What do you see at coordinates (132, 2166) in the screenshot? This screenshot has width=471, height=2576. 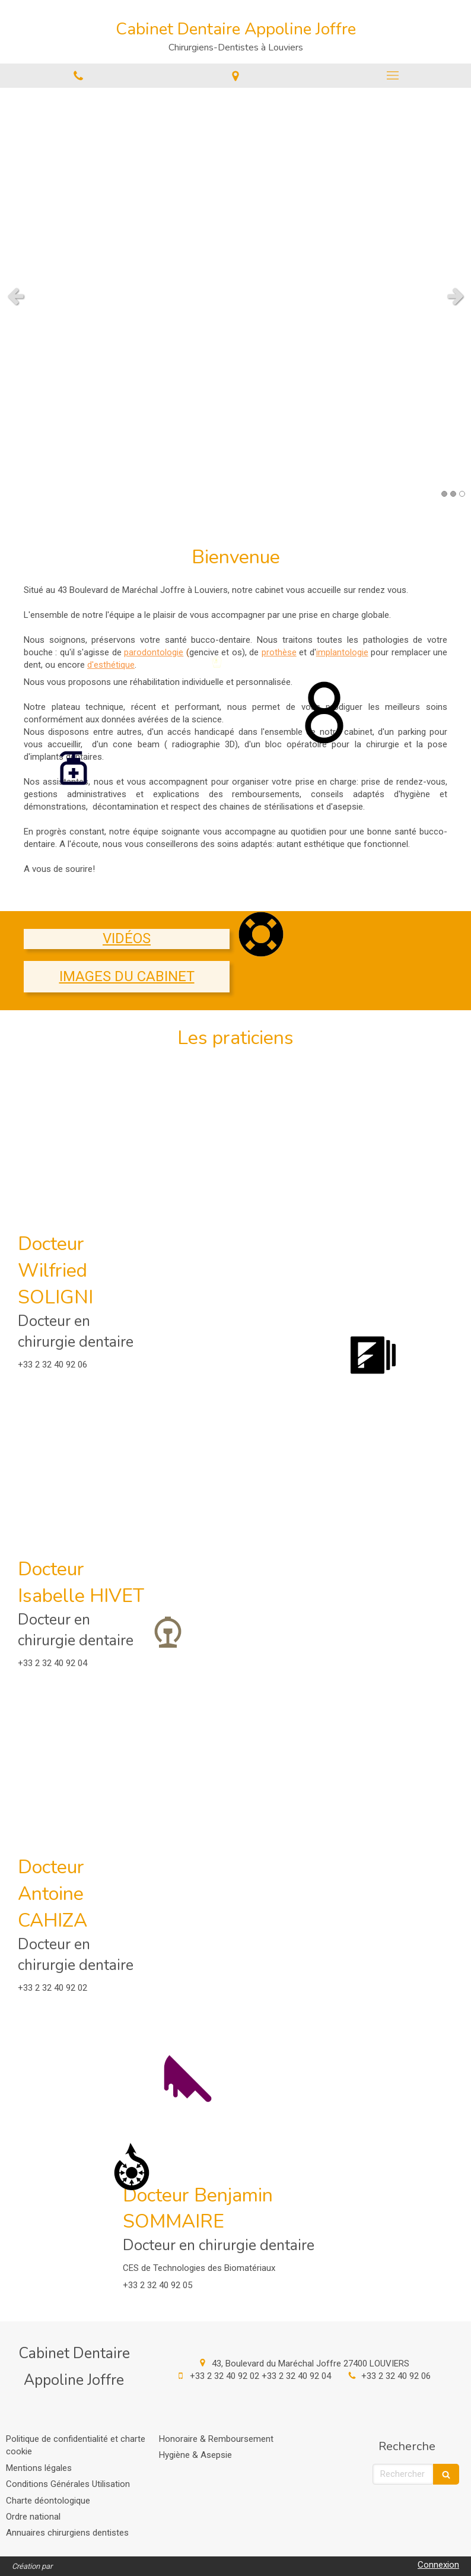 I see `visit wikimedia commons` at bounding box center [132, 2166].